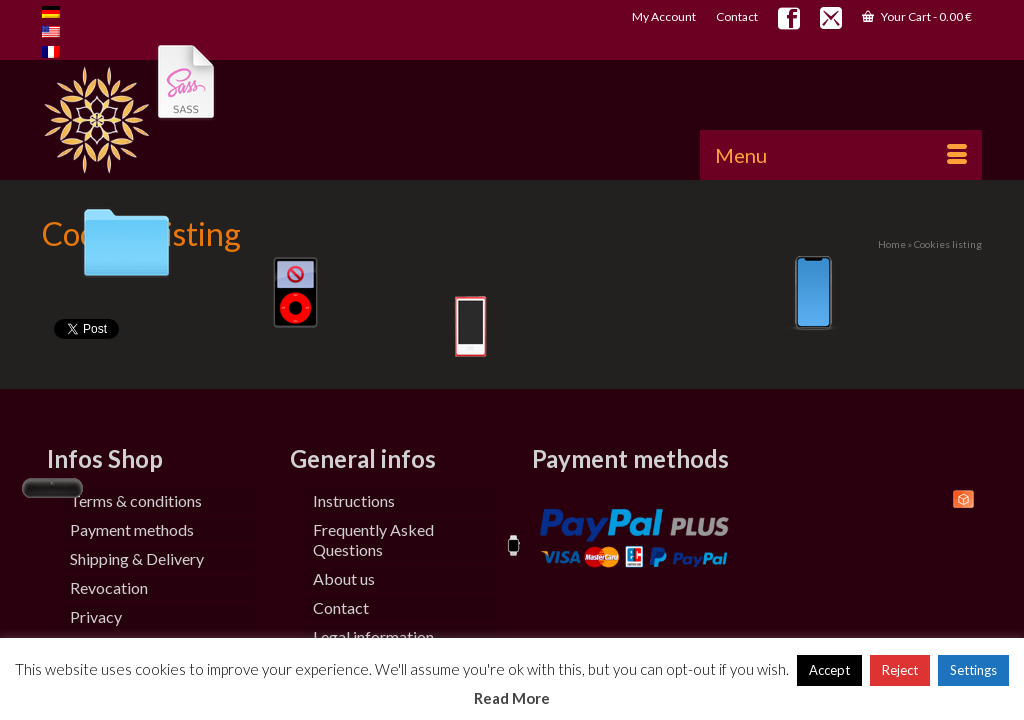 Image resolution: width=1024 pixels, height=720 pixels. Describe the element at coordinates (963, 498) in the screenshot. I see `open a 3D model file` at that location.